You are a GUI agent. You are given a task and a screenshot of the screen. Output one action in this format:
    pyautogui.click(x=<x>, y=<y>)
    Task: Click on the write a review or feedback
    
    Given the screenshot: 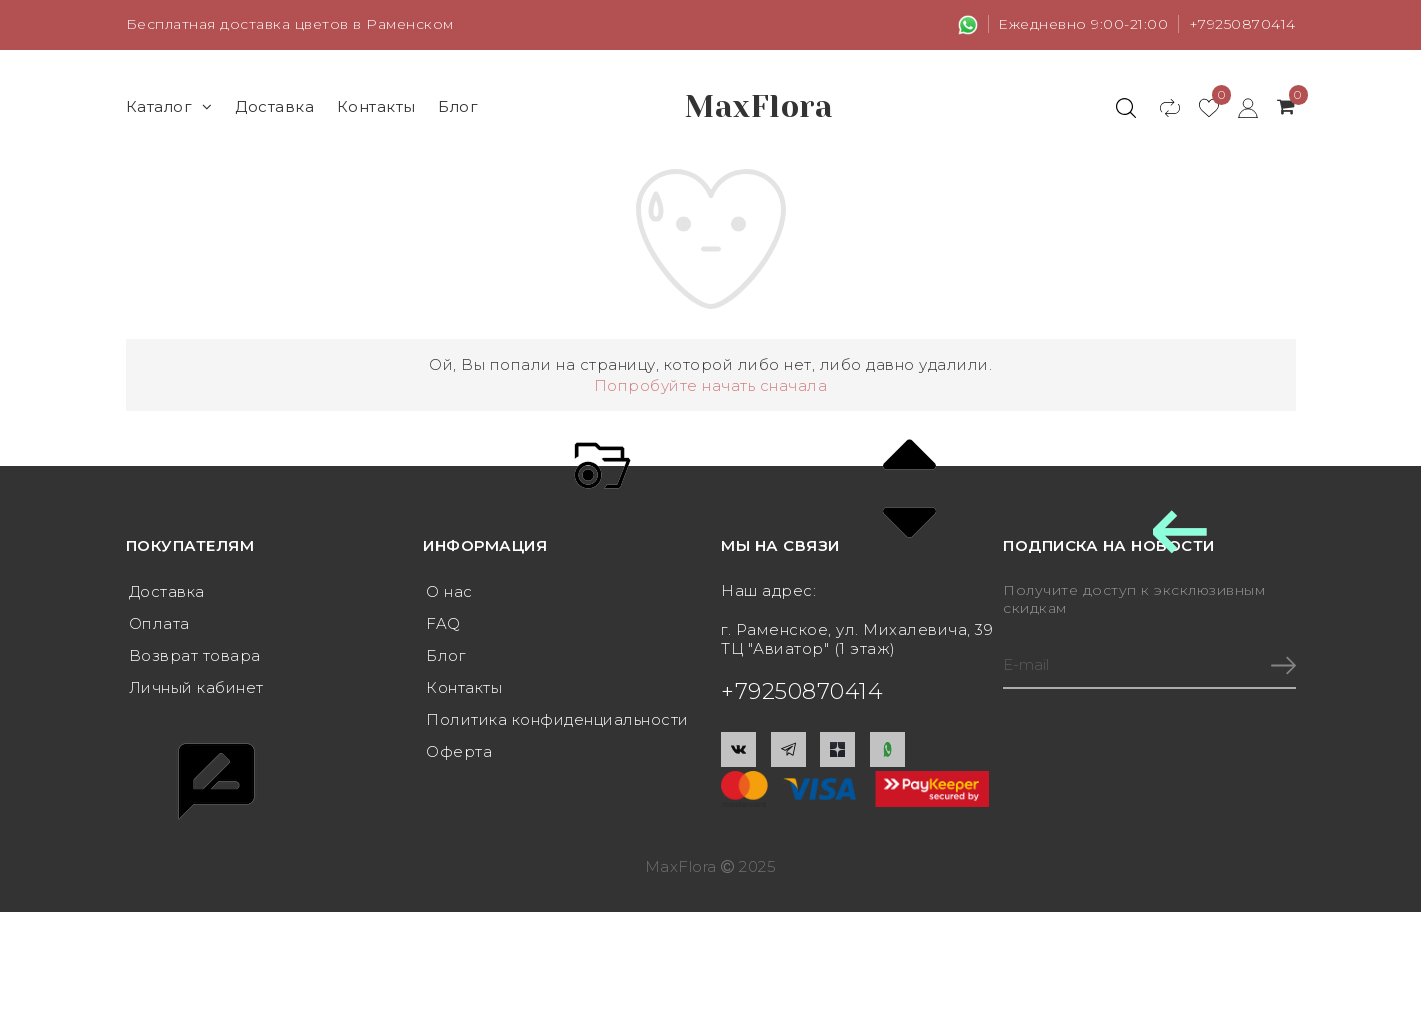 What is the action you would take?
    pyautogui.click(x=216, y=781)
    